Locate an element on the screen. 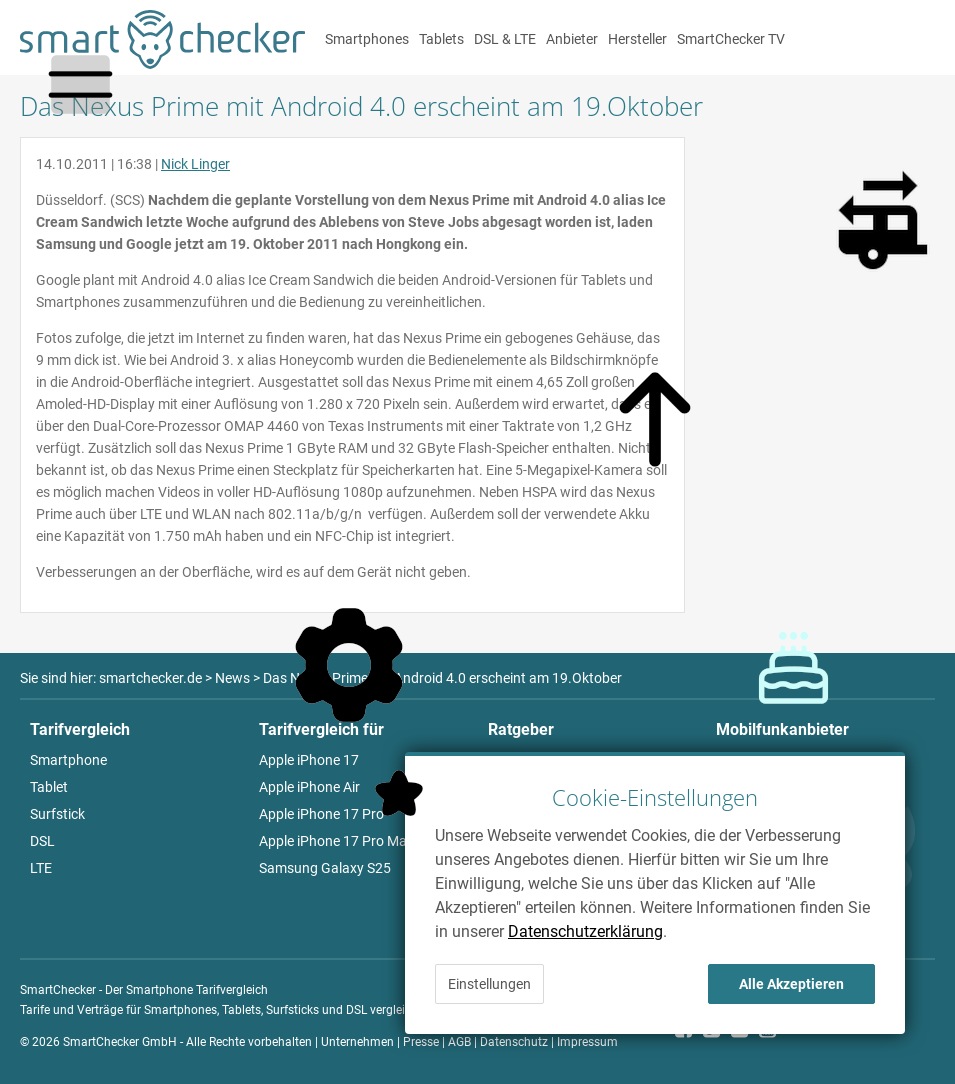  indicates equality or comparison function is located at coordinates (80, 84).